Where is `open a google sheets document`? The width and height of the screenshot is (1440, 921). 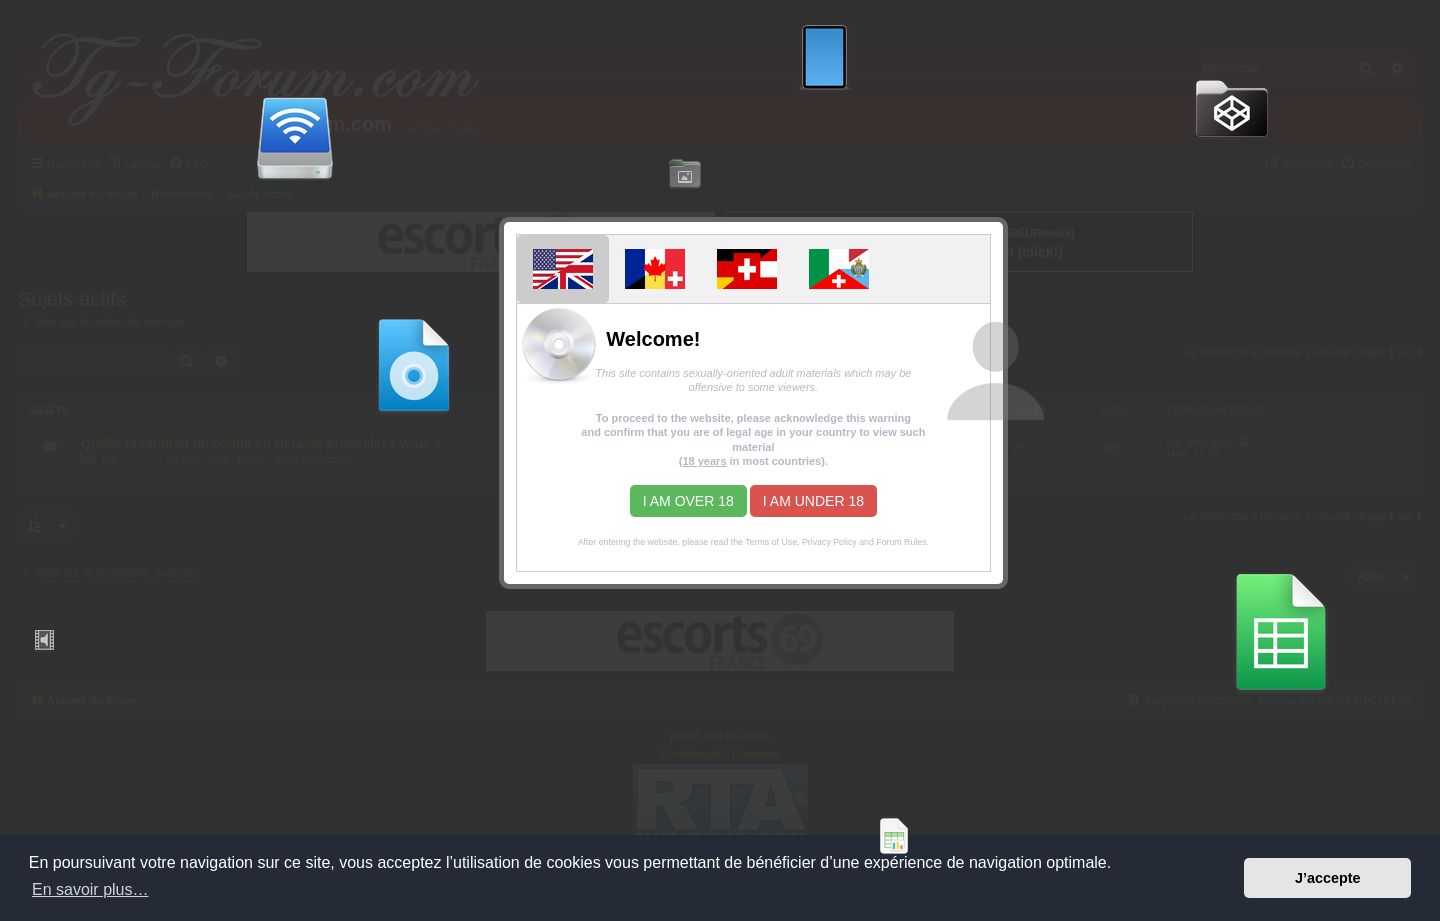 open a google sheets document is located at coordinates (1281, 634).